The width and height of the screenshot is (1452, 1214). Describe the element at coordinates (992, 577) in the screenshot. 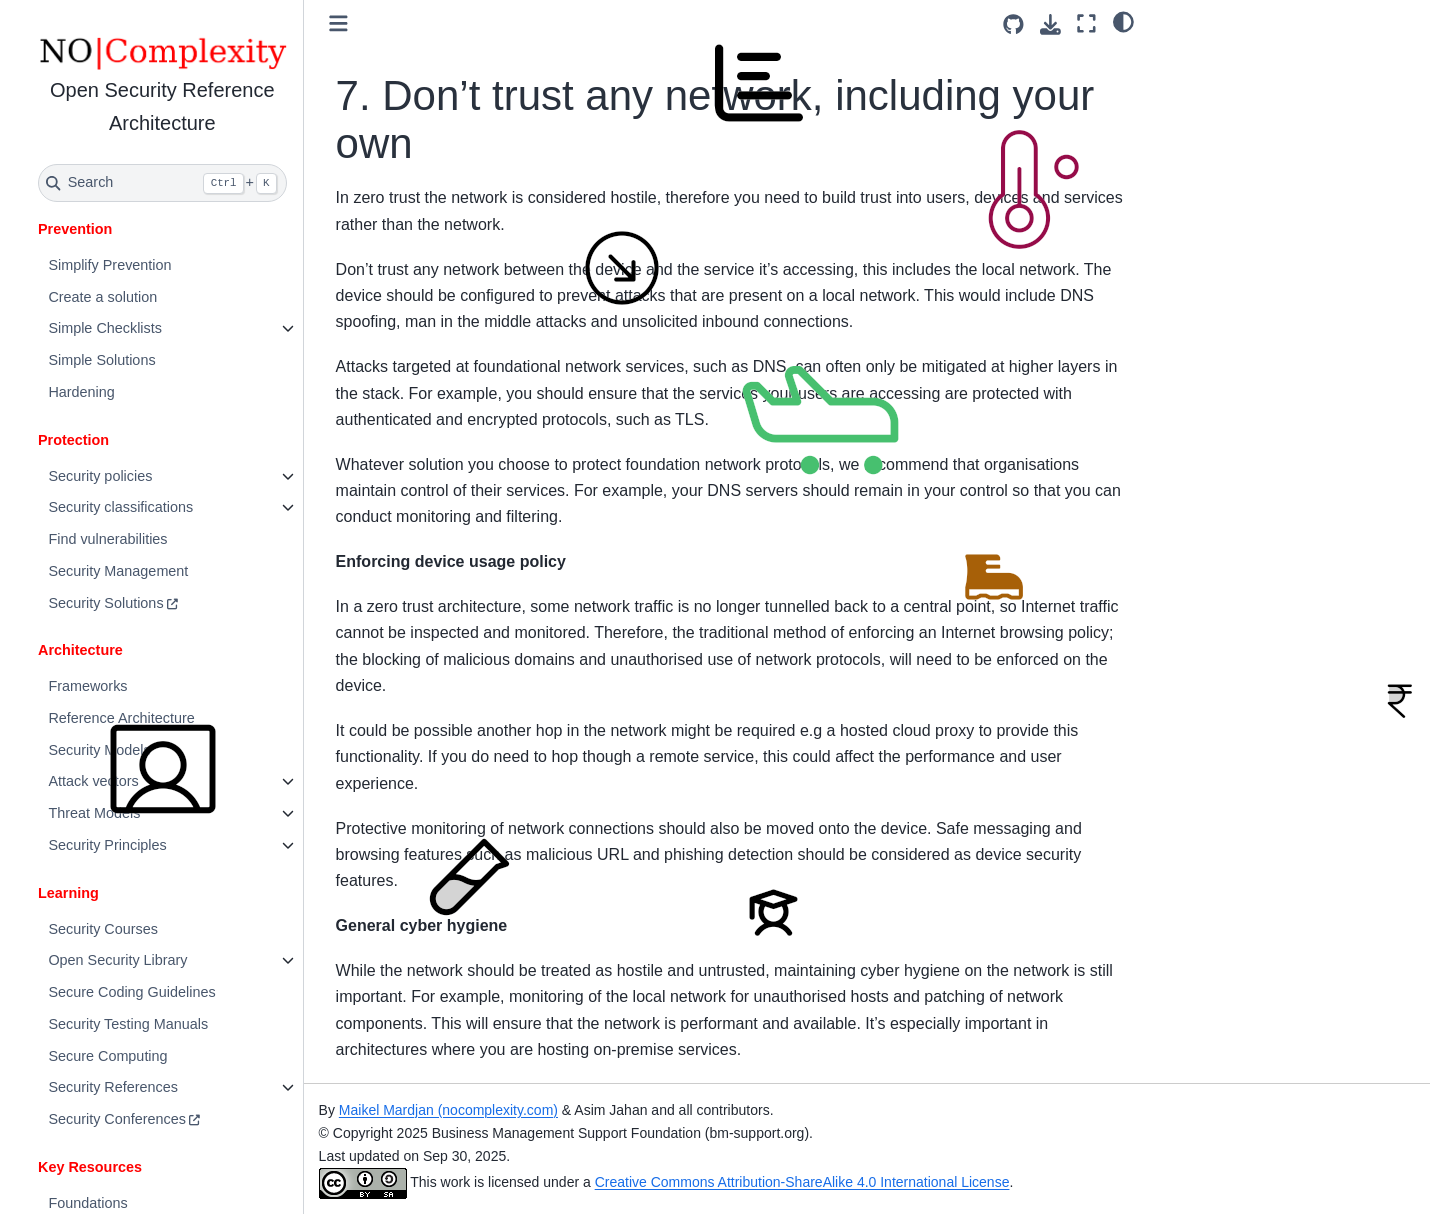

I see `view footwear or shoe options` at that location.